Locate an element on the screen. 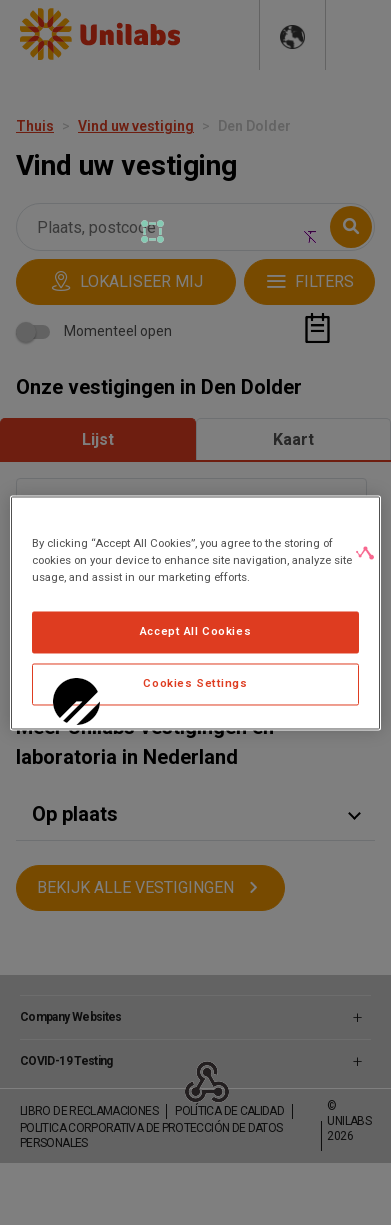 The width and height of the screenshot is (391, 1225). planetscale database platform logo is located at coordinates (76, 701).